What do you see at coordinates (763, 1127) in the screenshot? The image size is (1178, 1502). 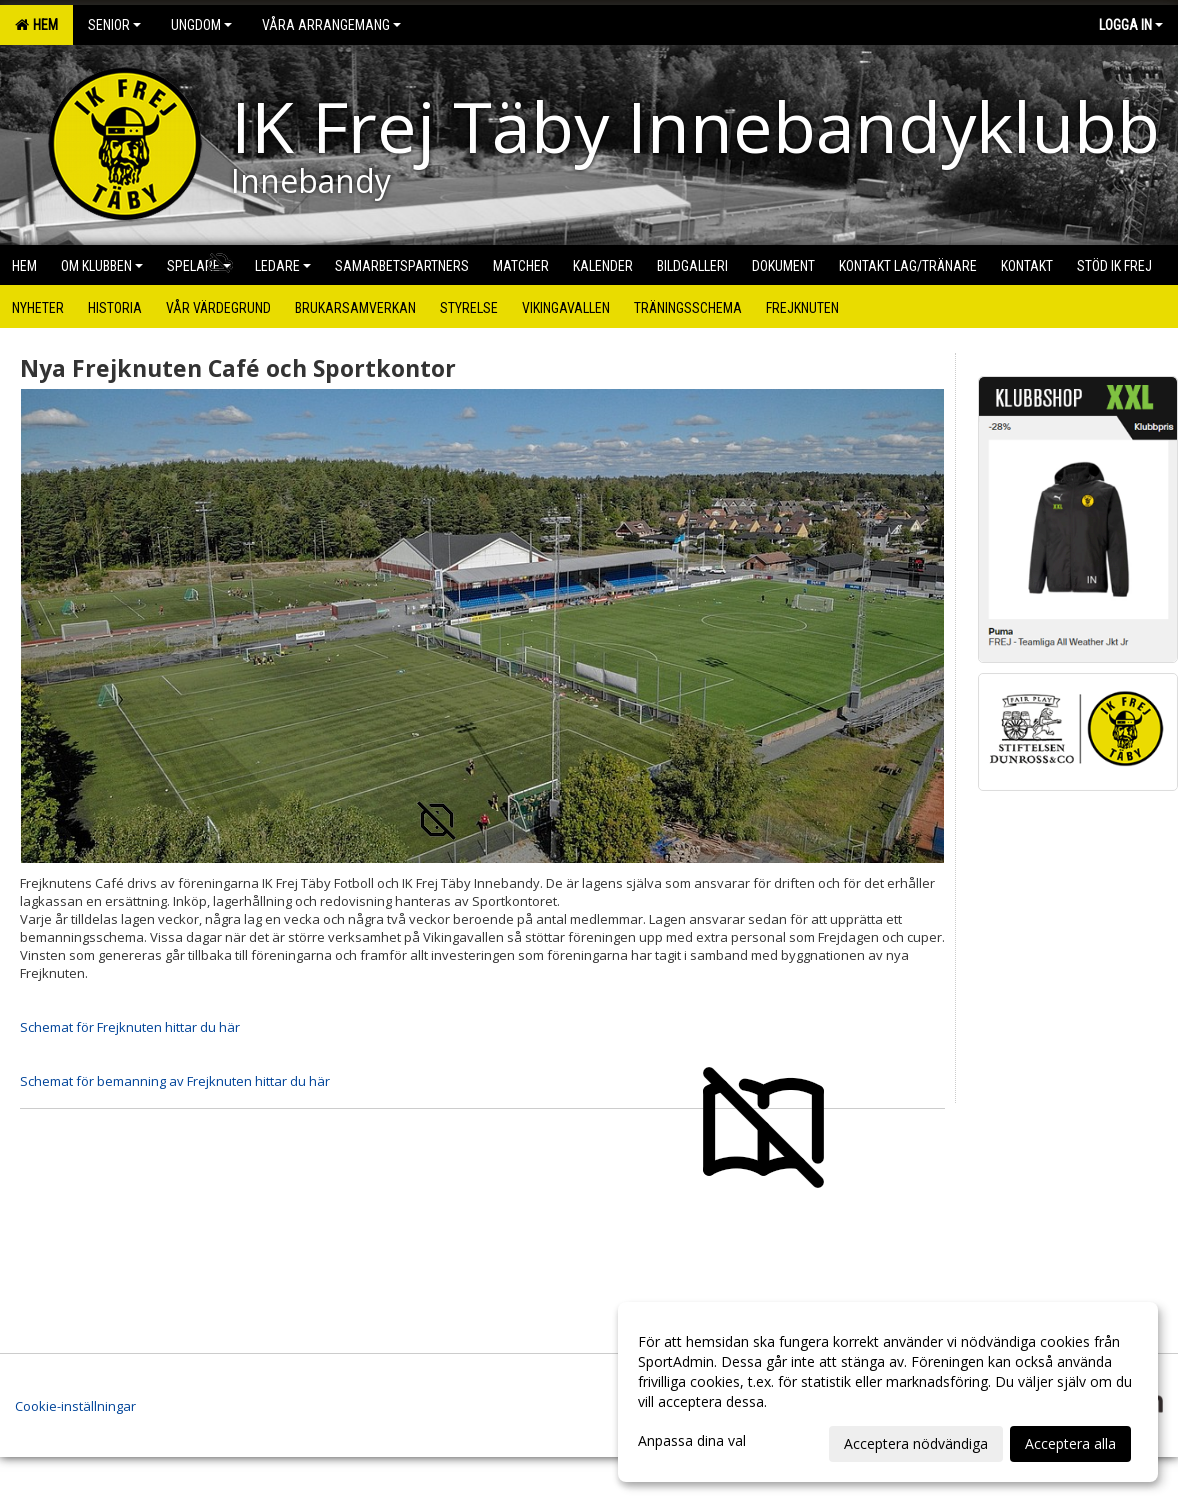 I see `book unavailable or not found` at bounding box center [763, 1127].